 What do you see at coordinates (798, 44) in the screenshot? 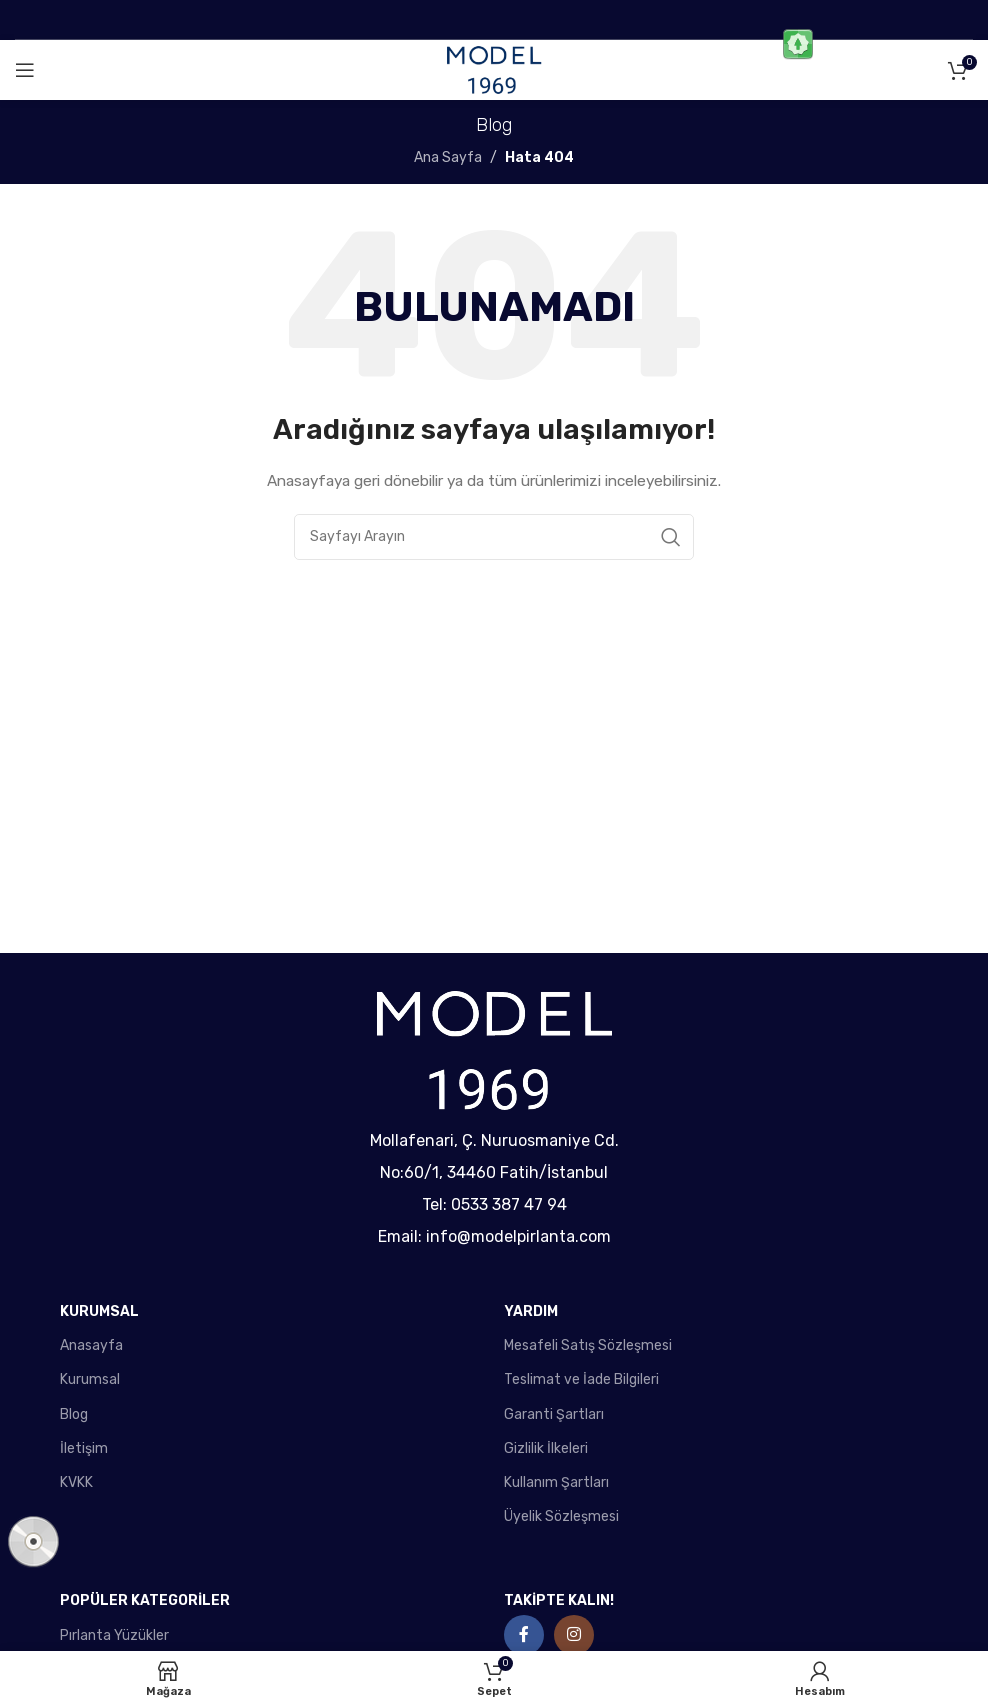
I see `access operating system updates` at bounding box center [798, 44].